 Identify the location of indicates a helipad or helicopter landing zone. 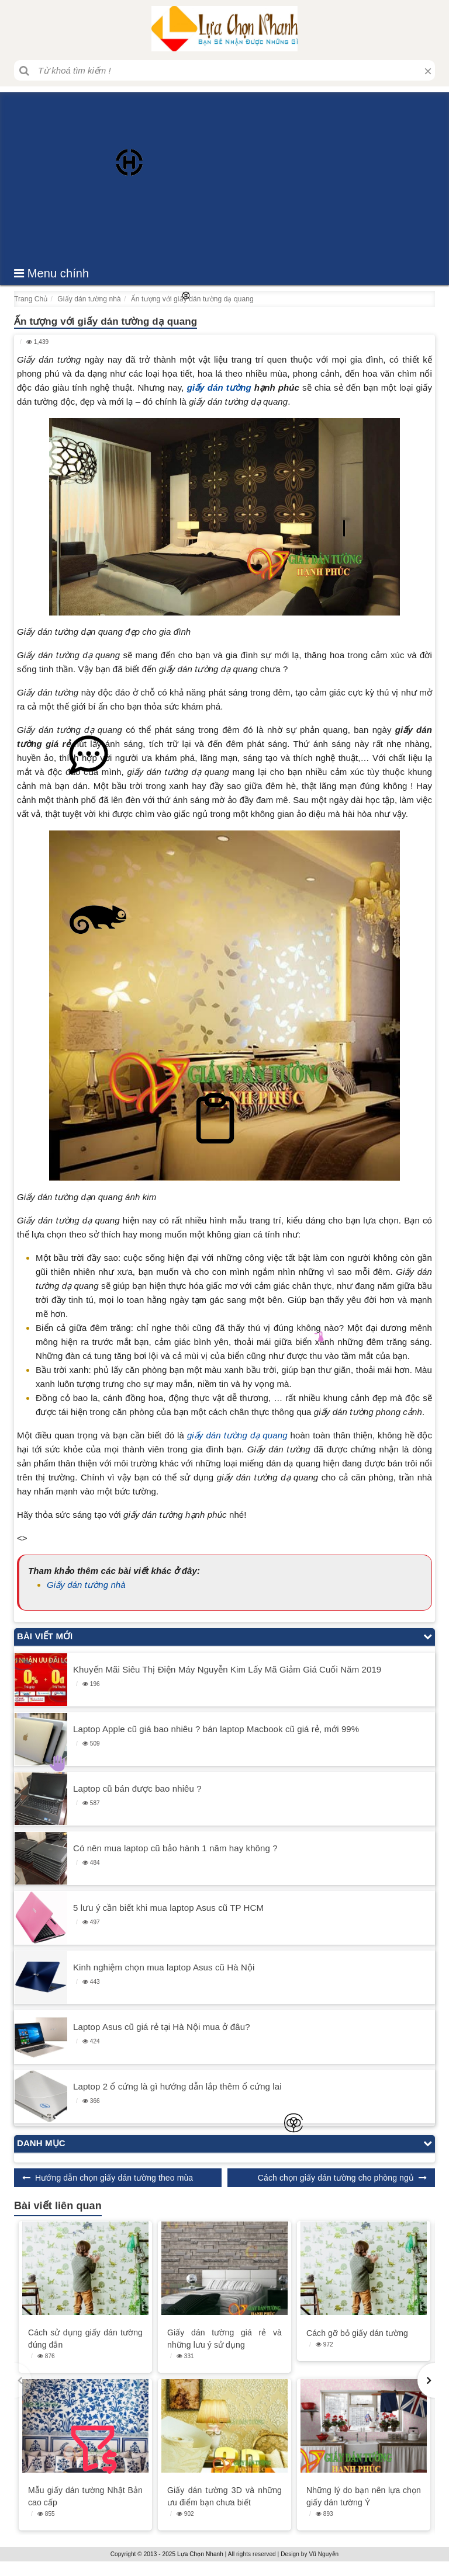
(129, 162).